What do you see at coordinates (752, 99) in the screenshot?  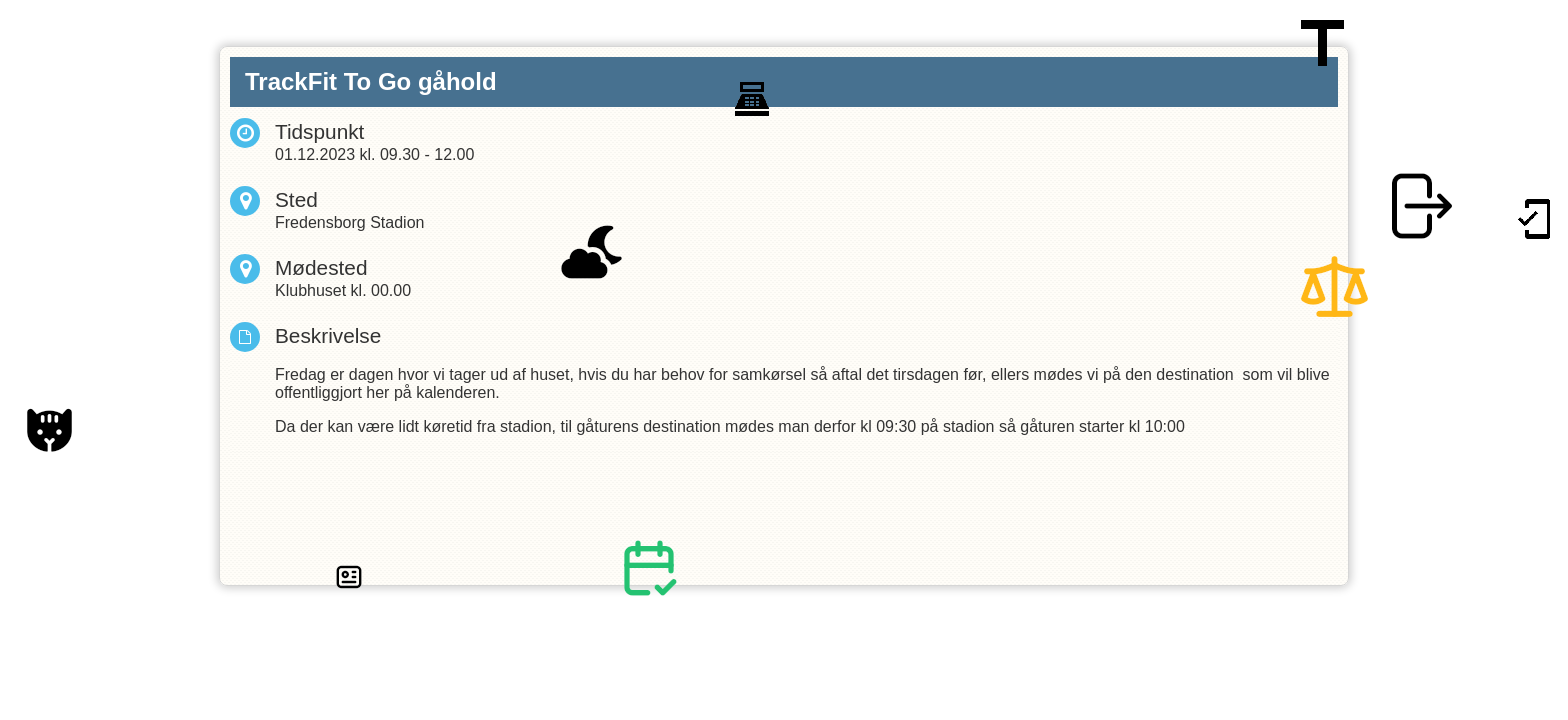 I see `access point of sale terminal` at bounding box center [752, 99].